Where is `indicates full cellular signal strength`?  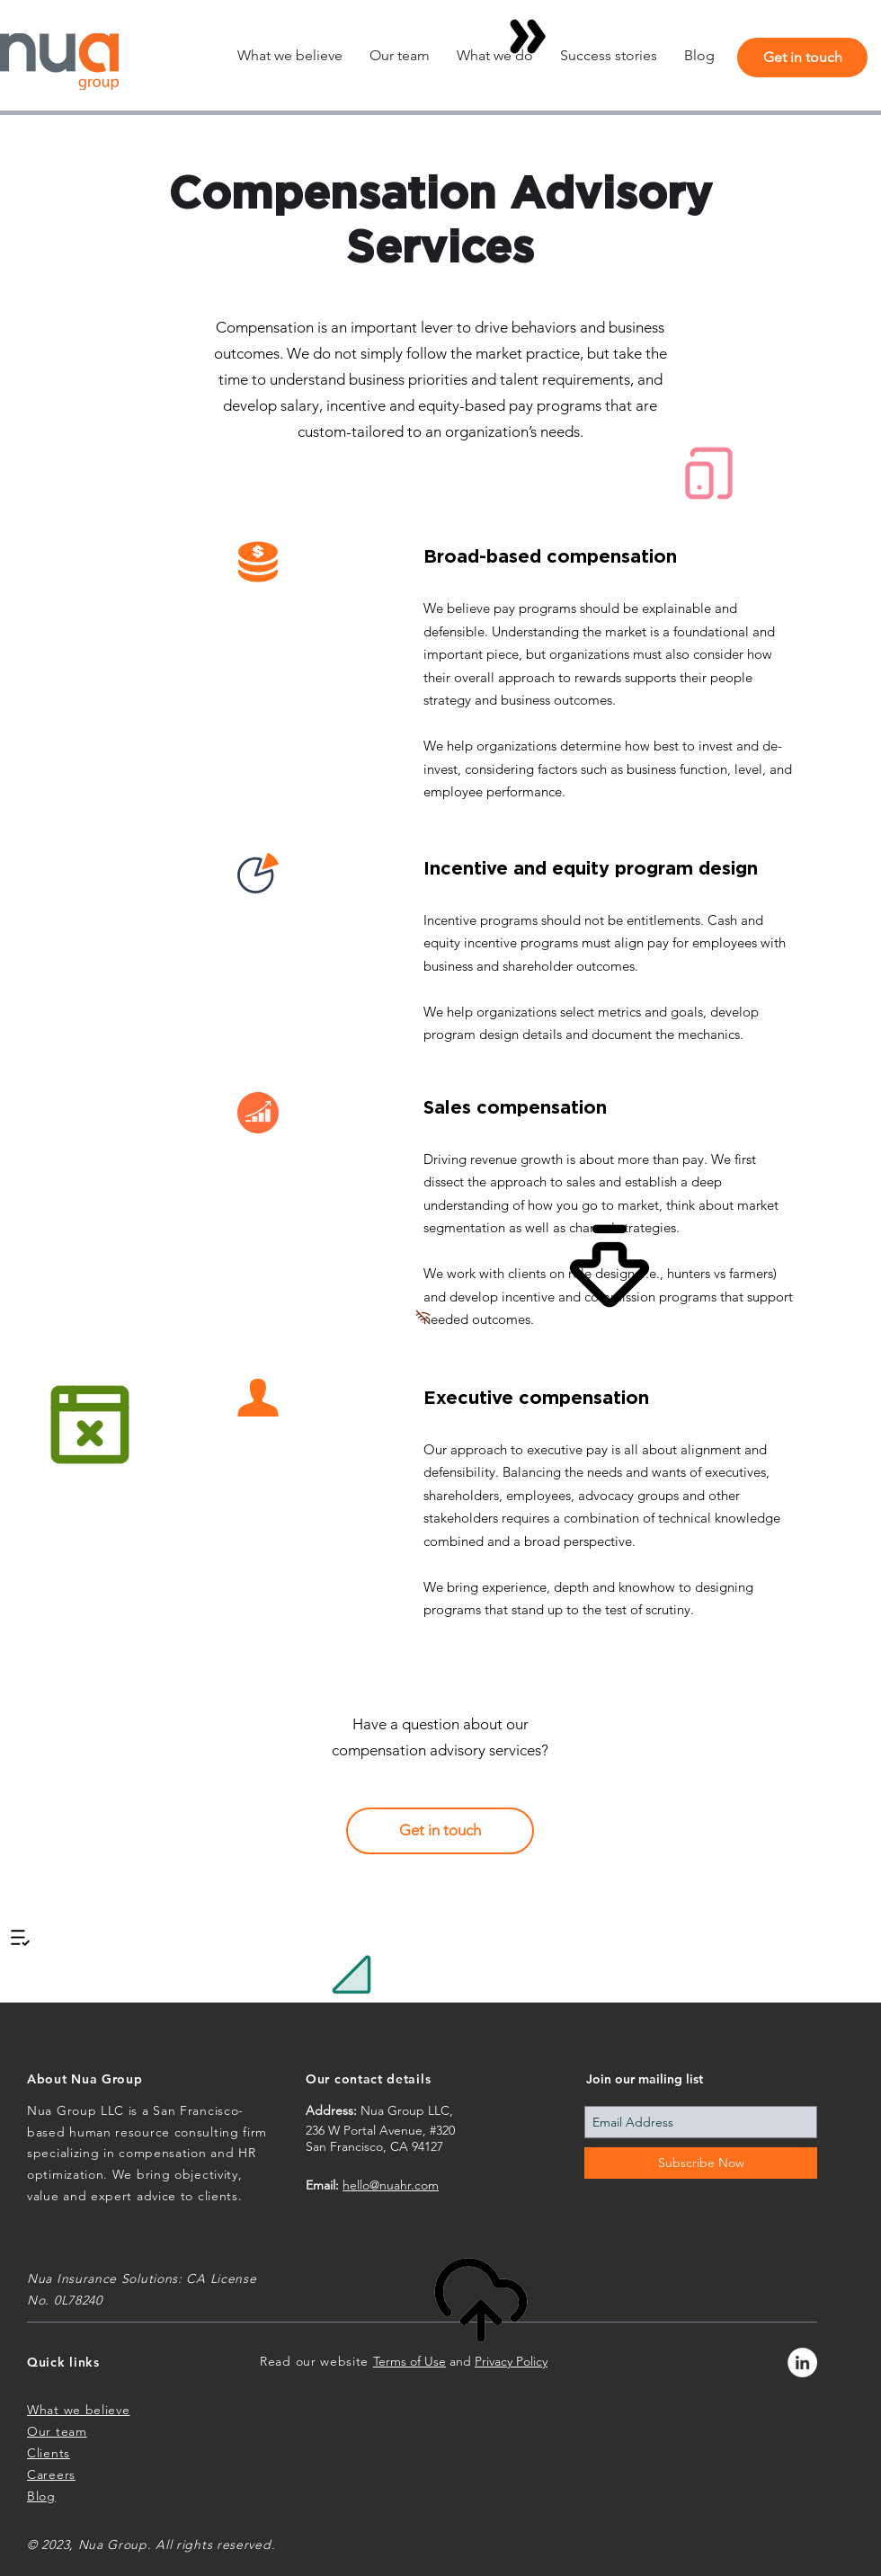 indicates full cellular signal strength is located at coordinates (354, 1976).